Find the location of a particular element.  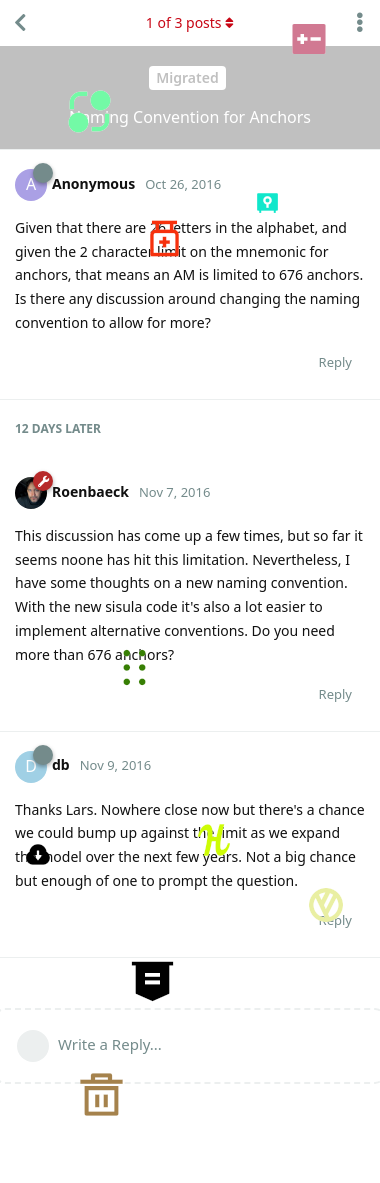

fozzy hosting service logo is located at coordinates (326, 905).